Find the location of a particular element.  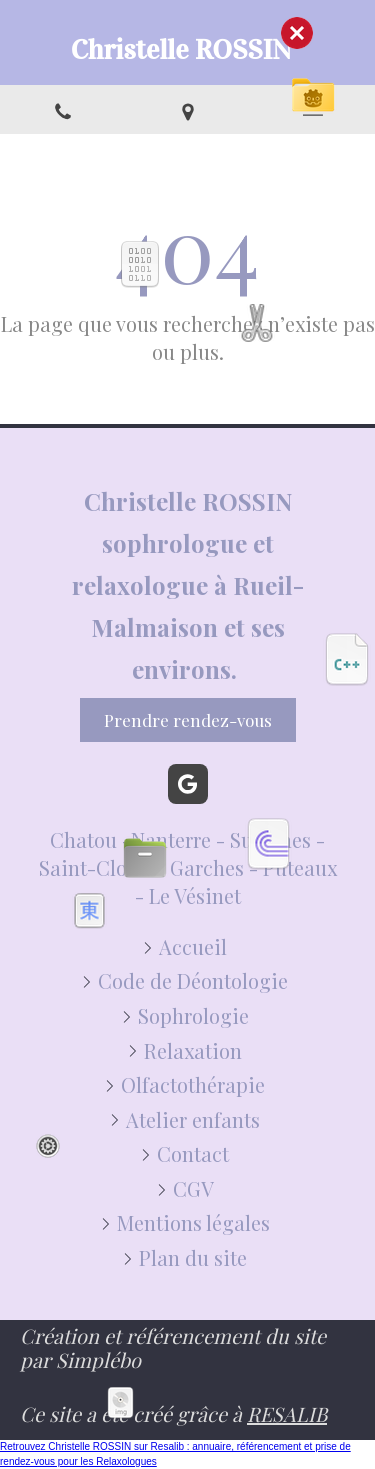

view or edit document properties is located at coordinates (48, 1146).